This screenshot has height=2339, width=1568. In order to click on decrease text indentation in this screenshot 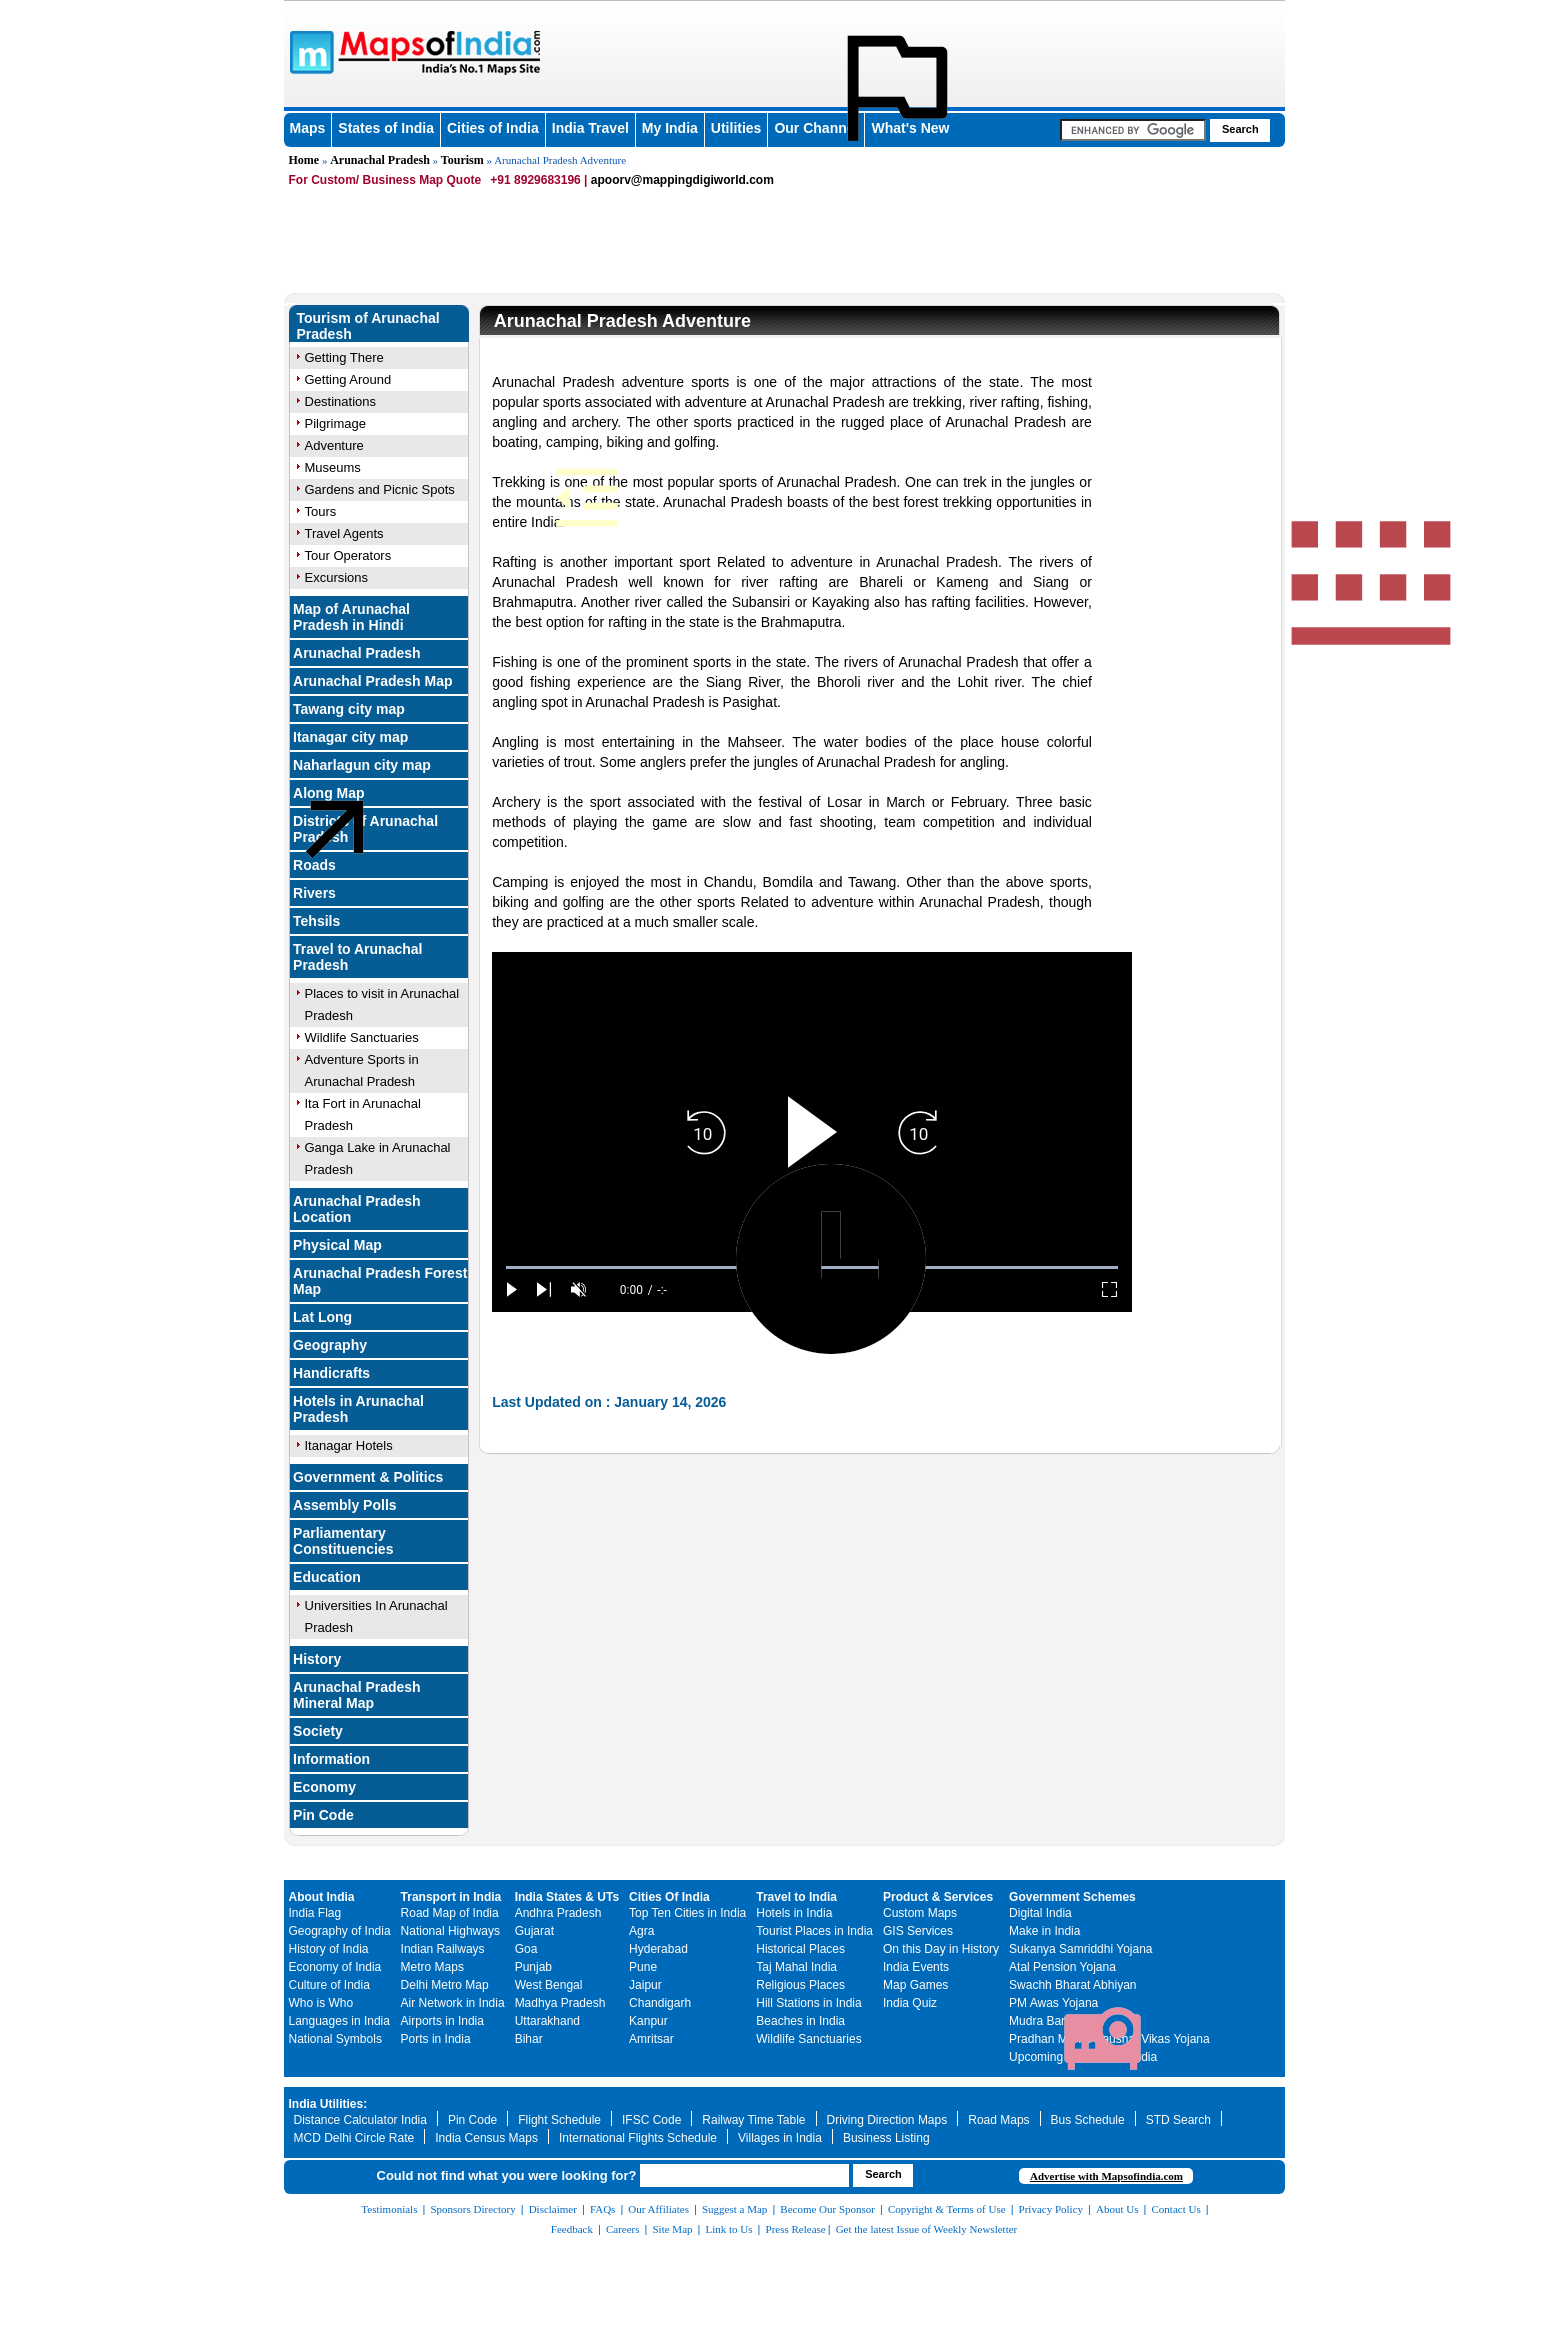, I will do `click(587, 496)`.